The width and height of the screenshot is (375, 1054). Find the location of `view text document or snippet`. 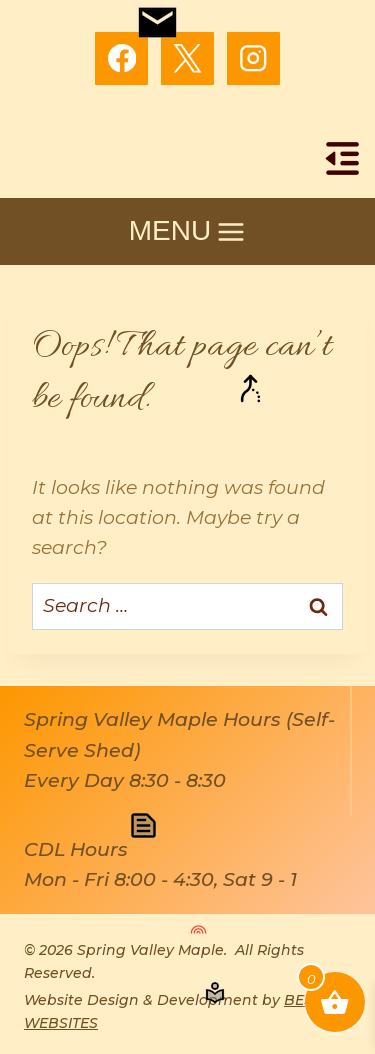

view text document or snippet is located at coordinates (143, 825).